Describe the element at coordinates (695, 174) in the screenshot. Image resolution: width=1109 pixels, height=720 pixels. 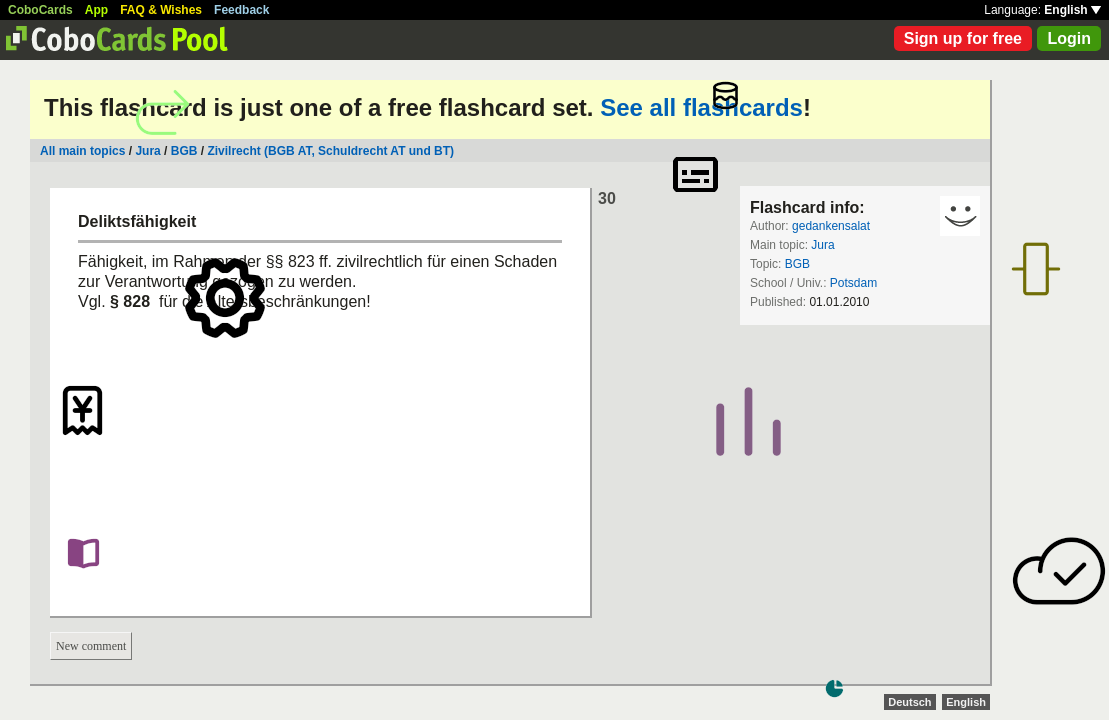
I see `enable subtitles or closed captions` at that location.